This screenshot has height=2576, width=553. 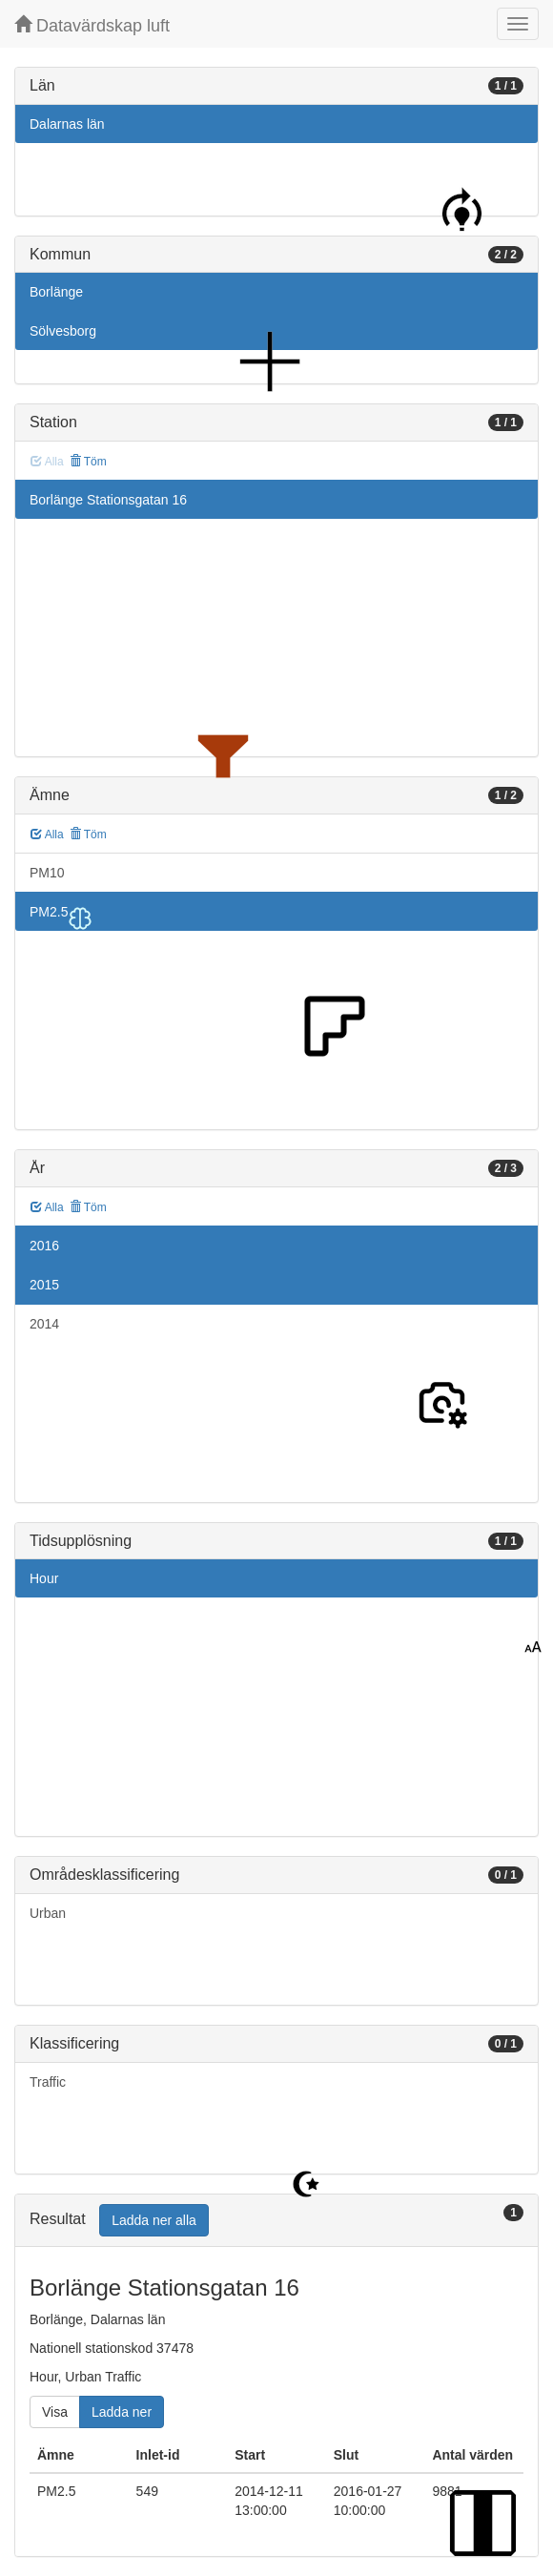 What do you see at coordinates (533, 1646) in the screenshot?
I see `adjust text size settings` at bounding box center [533, 1646].